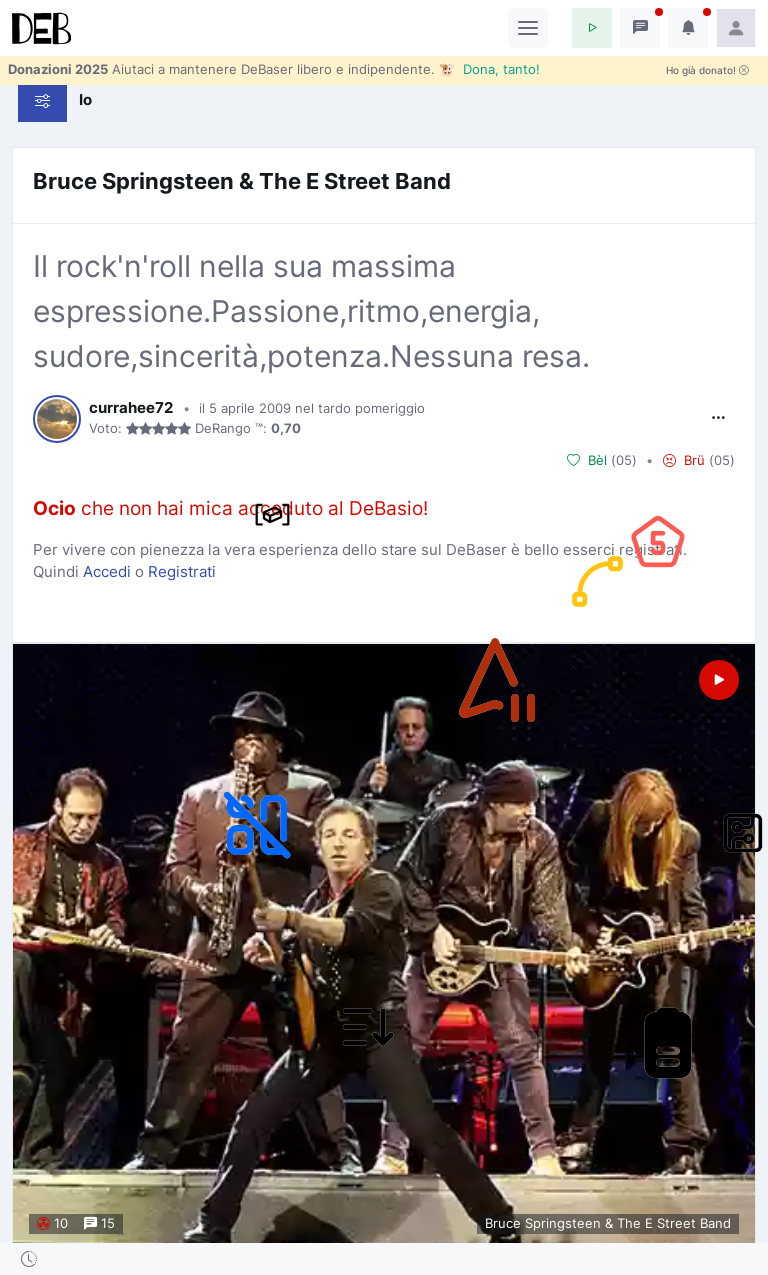  Describe the element at coordinates (668, 1043) in the screenshot. I see `battery at approximately 50% charge` at that location.